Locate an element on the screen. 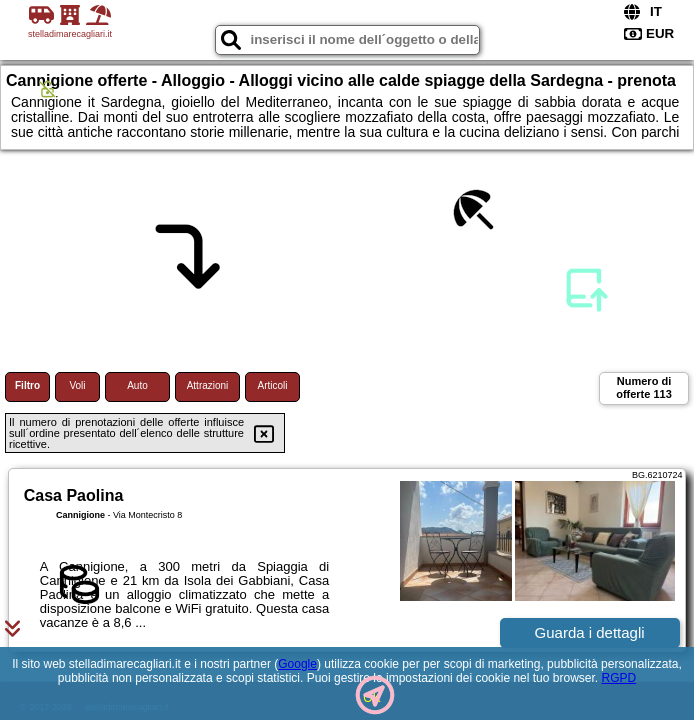 The image size is (694, 720). access current location services is located at coordinates (375, 695).